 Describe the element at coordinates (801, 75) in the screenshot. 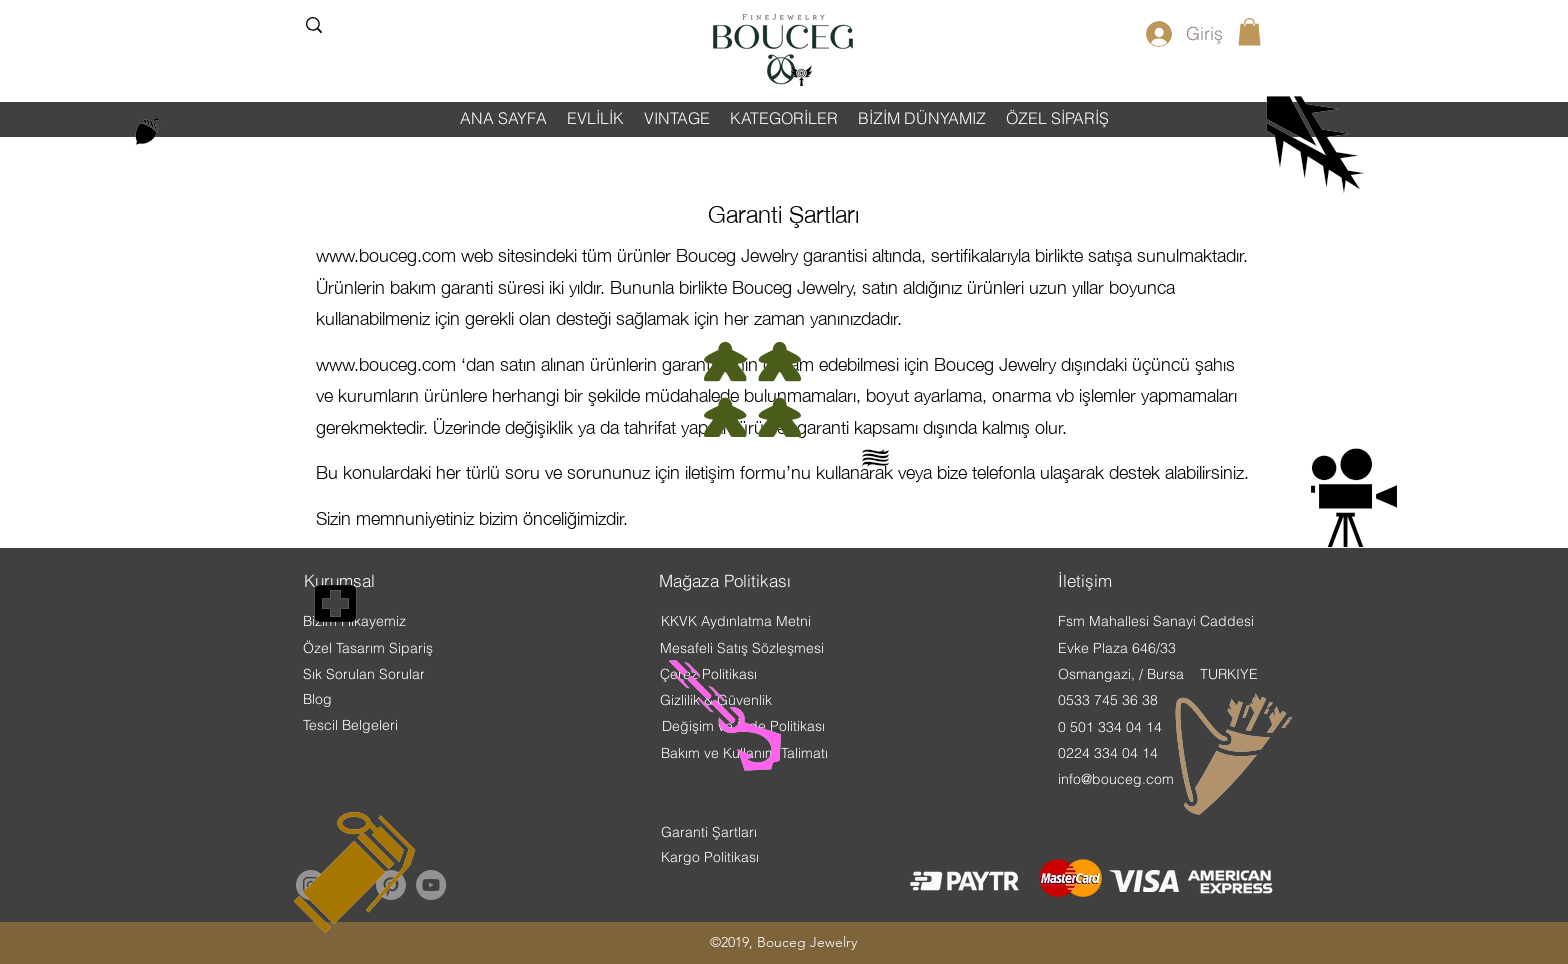

I see `track a moving objective or target` at that location.